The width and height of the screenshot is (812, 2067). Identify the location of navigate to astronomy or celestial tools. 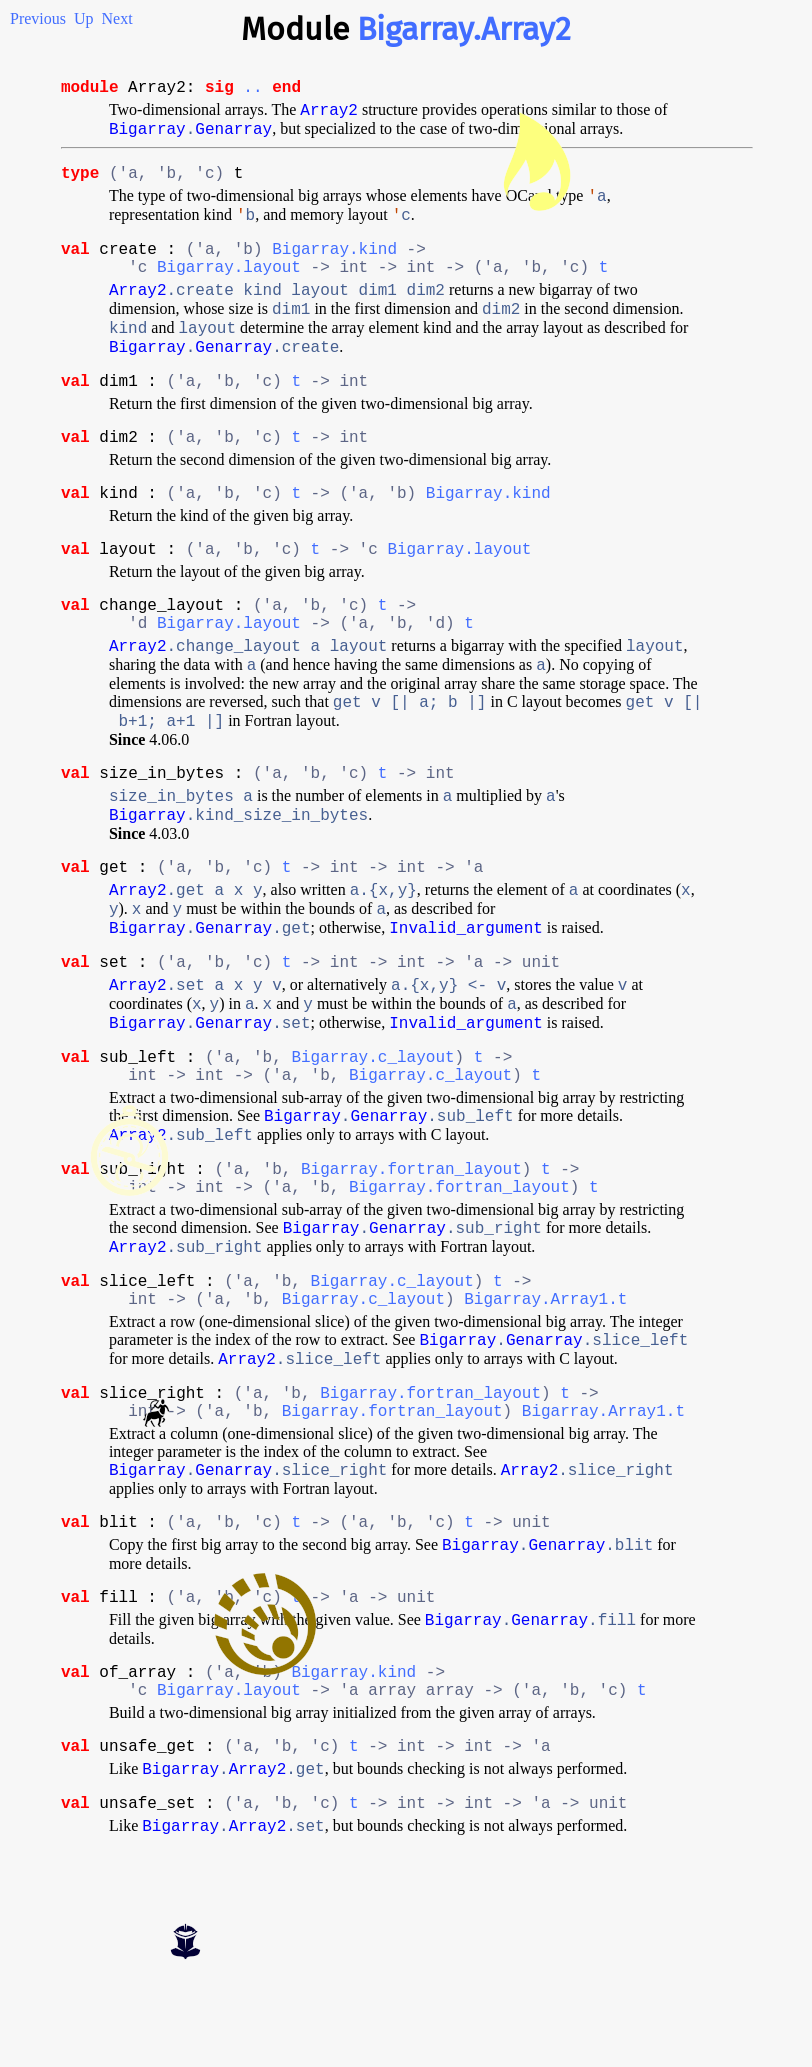
(129, 1150).